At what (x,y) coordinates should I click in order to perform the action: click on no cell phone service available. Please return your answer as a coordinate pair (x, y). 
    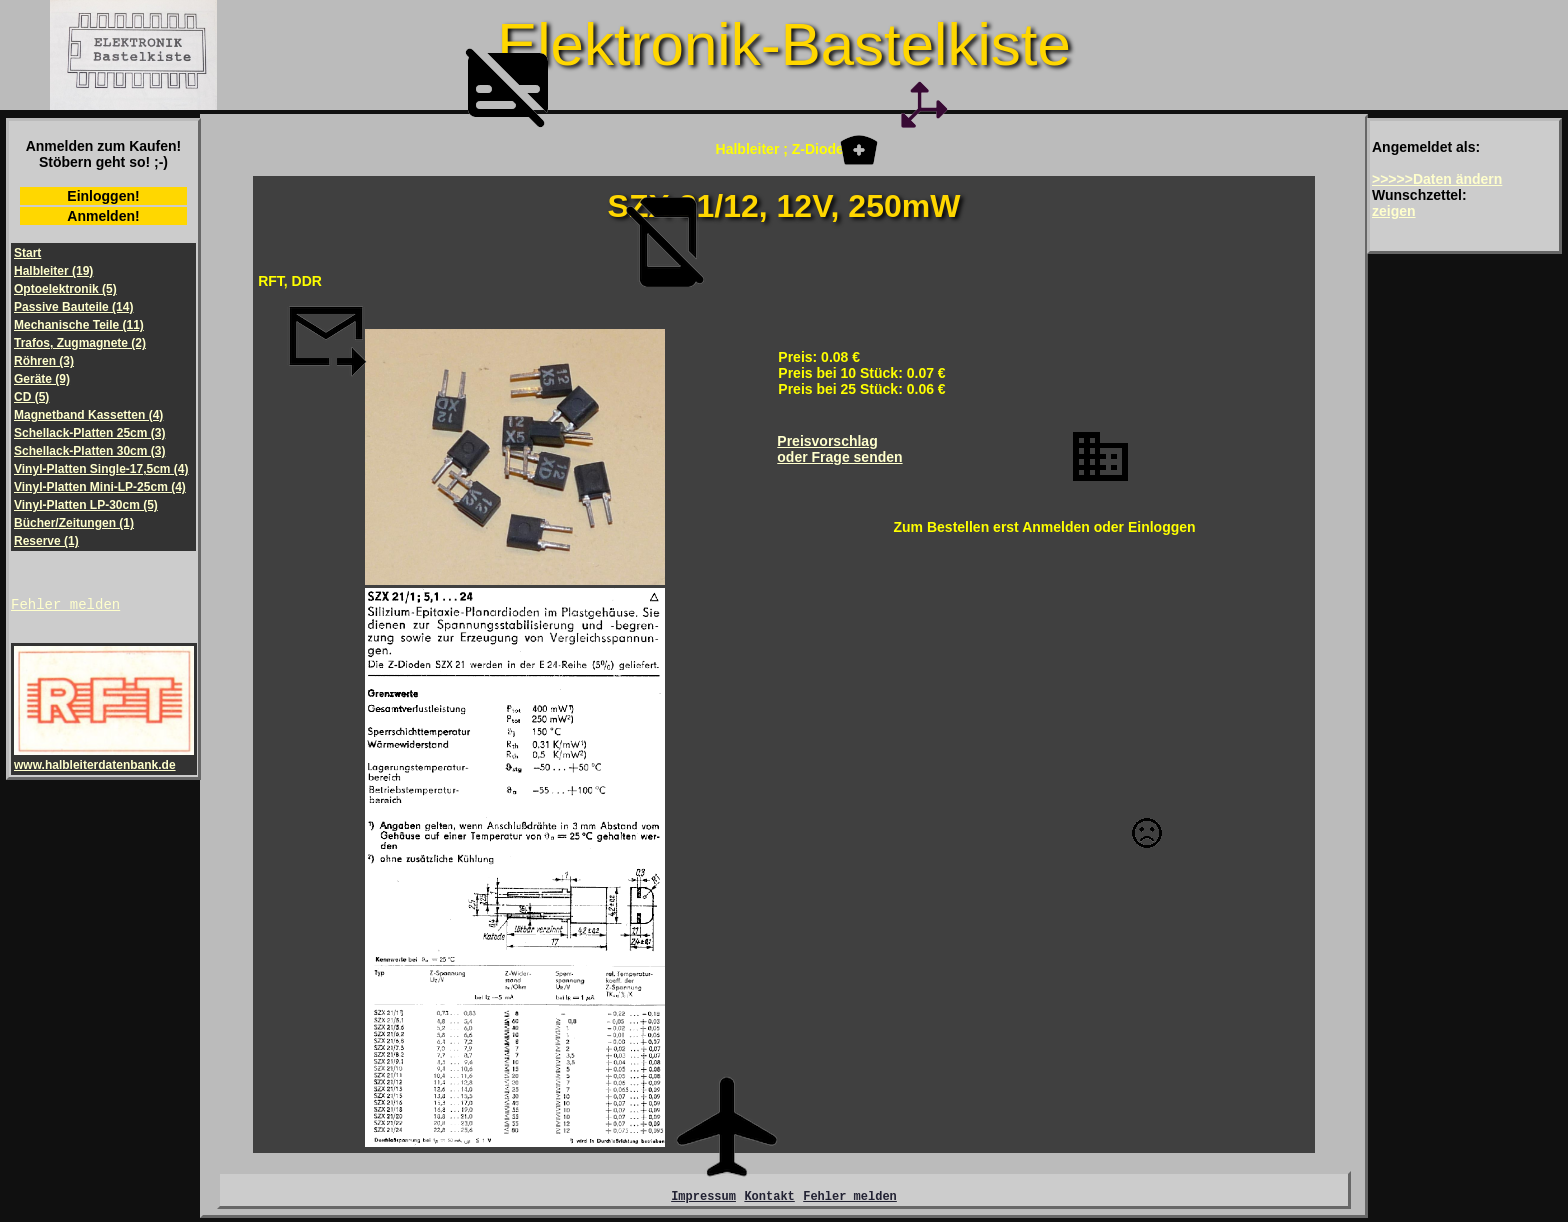
    Looking at the image, I should click on (668, 242).